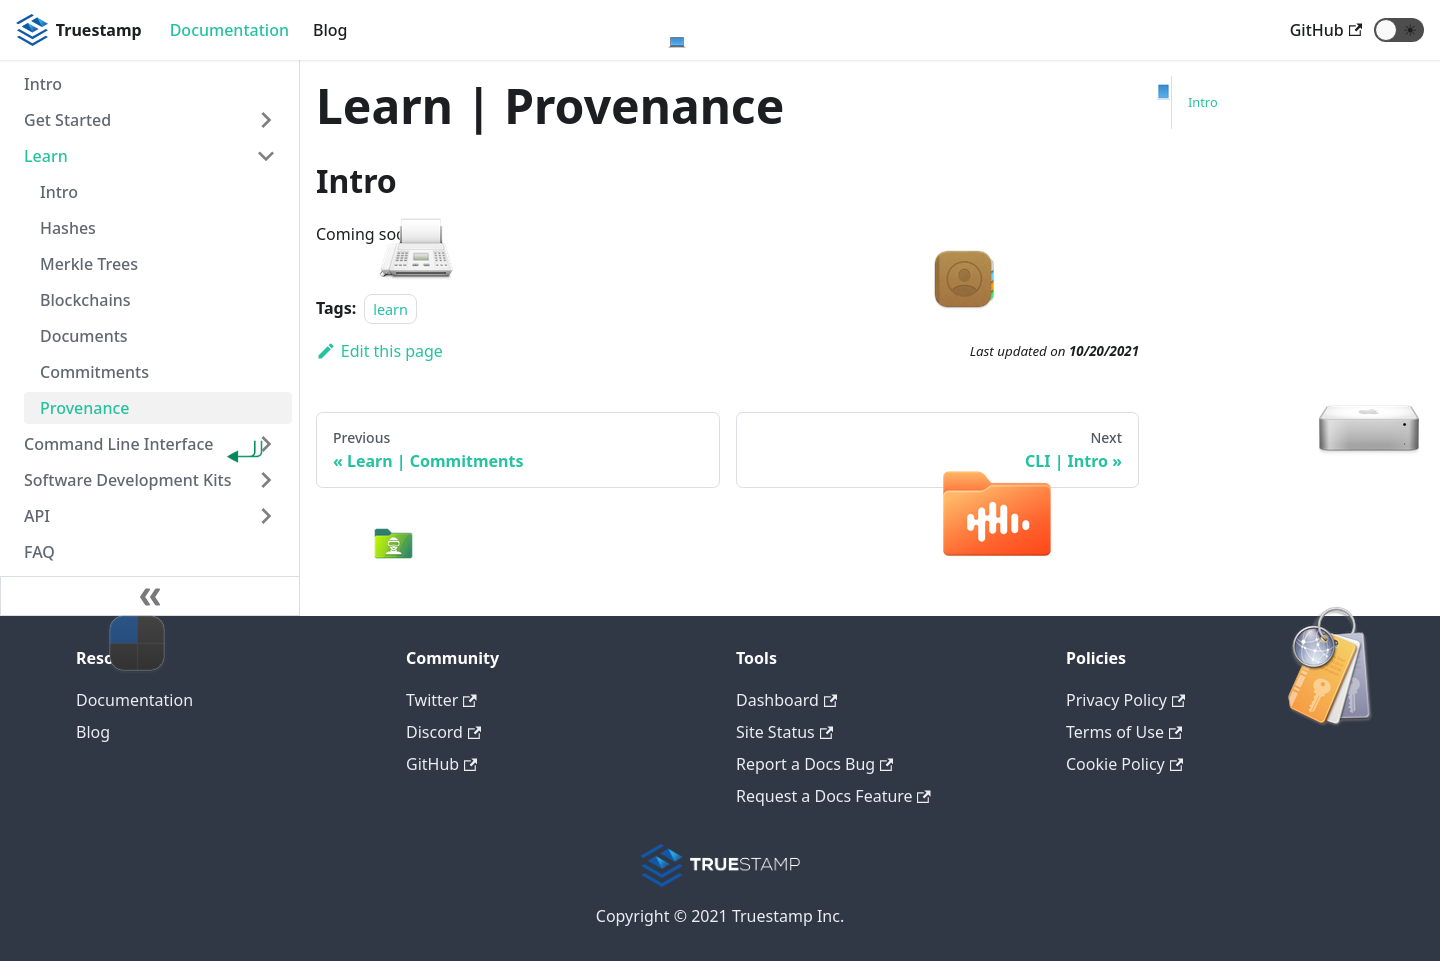 The height and width of the screenshot is (961, 1440). Describe the element at coordinates (393, 544) in the screenshot. I see `open folder for VR or augmented reality projects` at that location.